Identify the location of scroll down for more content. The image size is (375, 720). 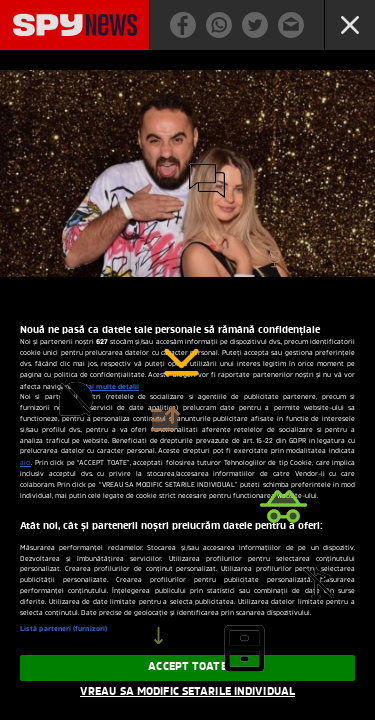
(158, 635).